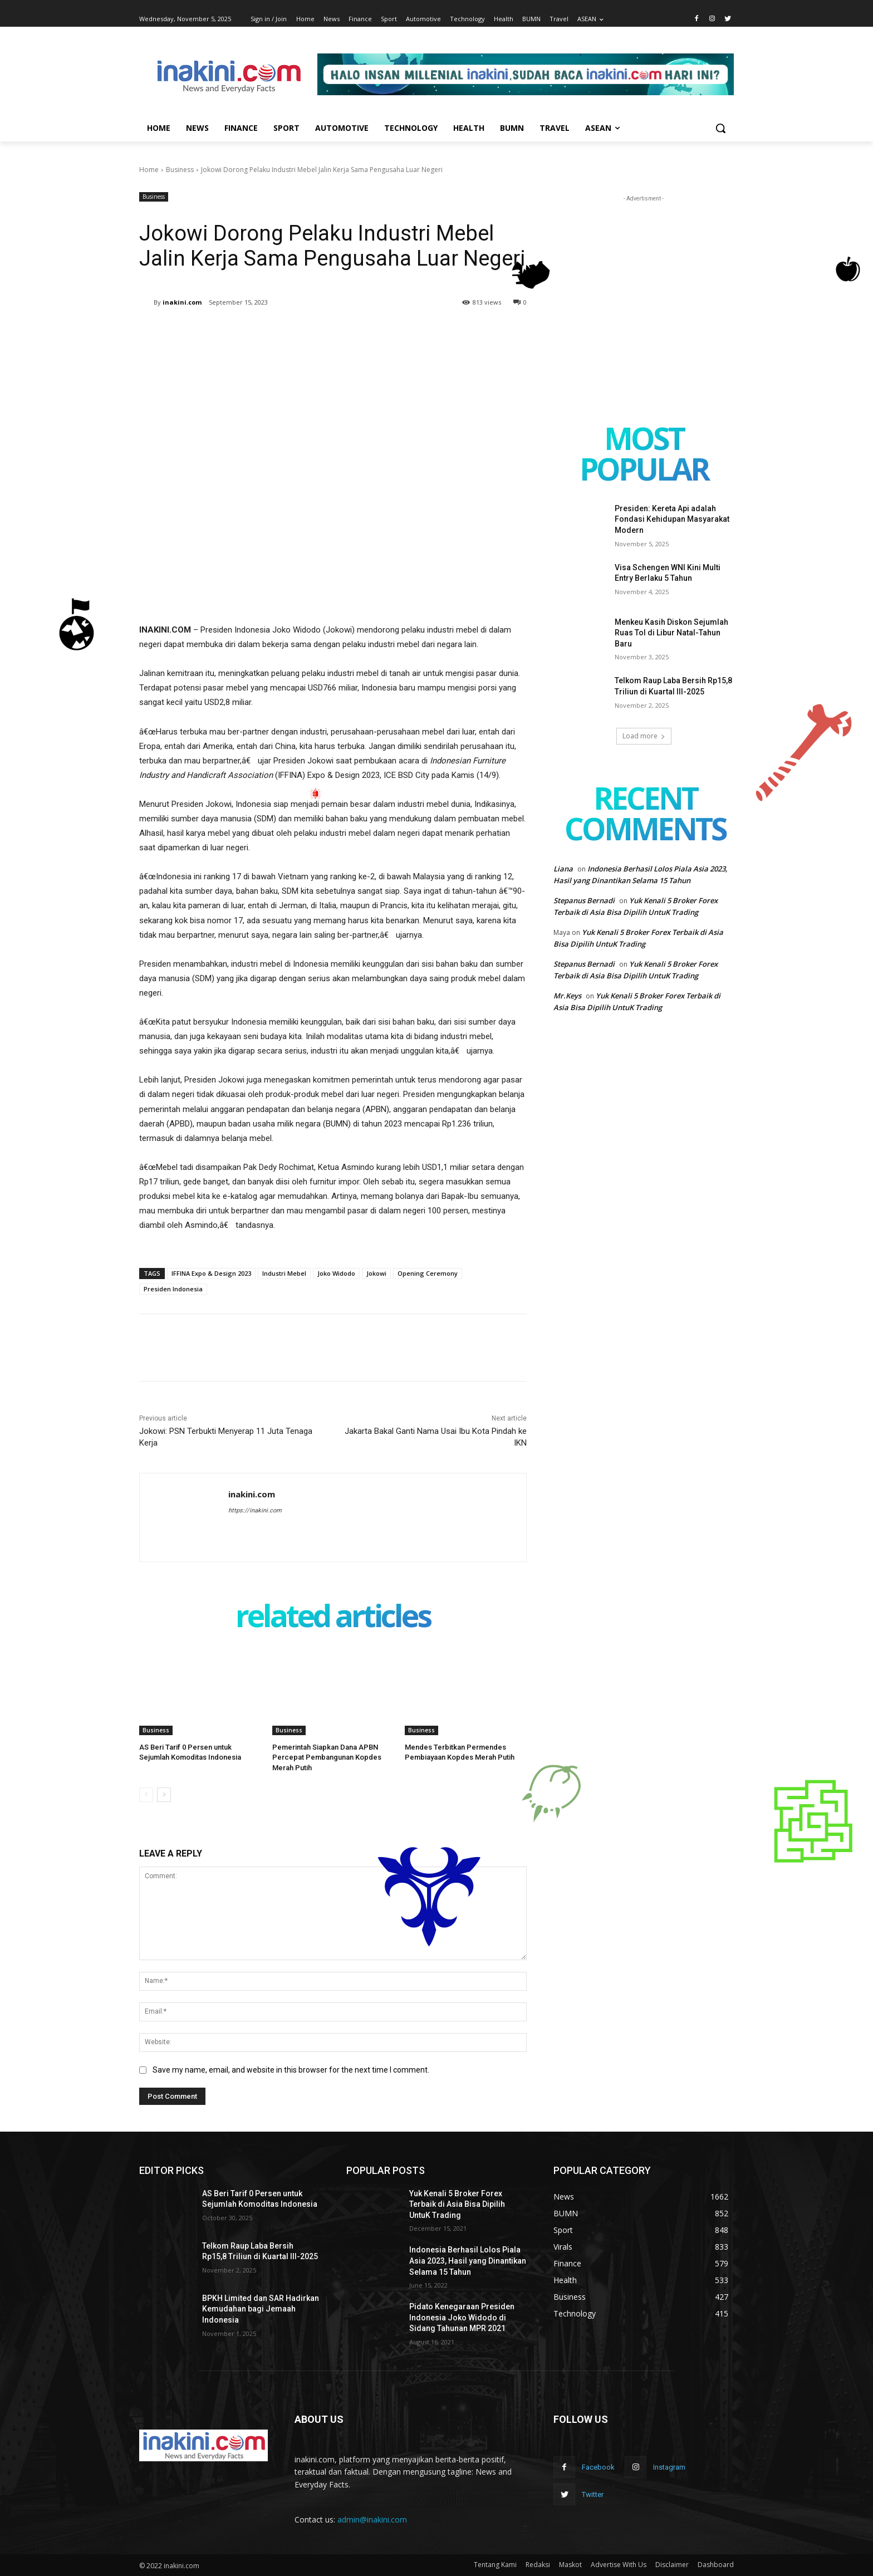  What do you see at coordinates (531, 275) in the screenshot?
I see `select iceland as a country or region` at bounding box center [531, 275].